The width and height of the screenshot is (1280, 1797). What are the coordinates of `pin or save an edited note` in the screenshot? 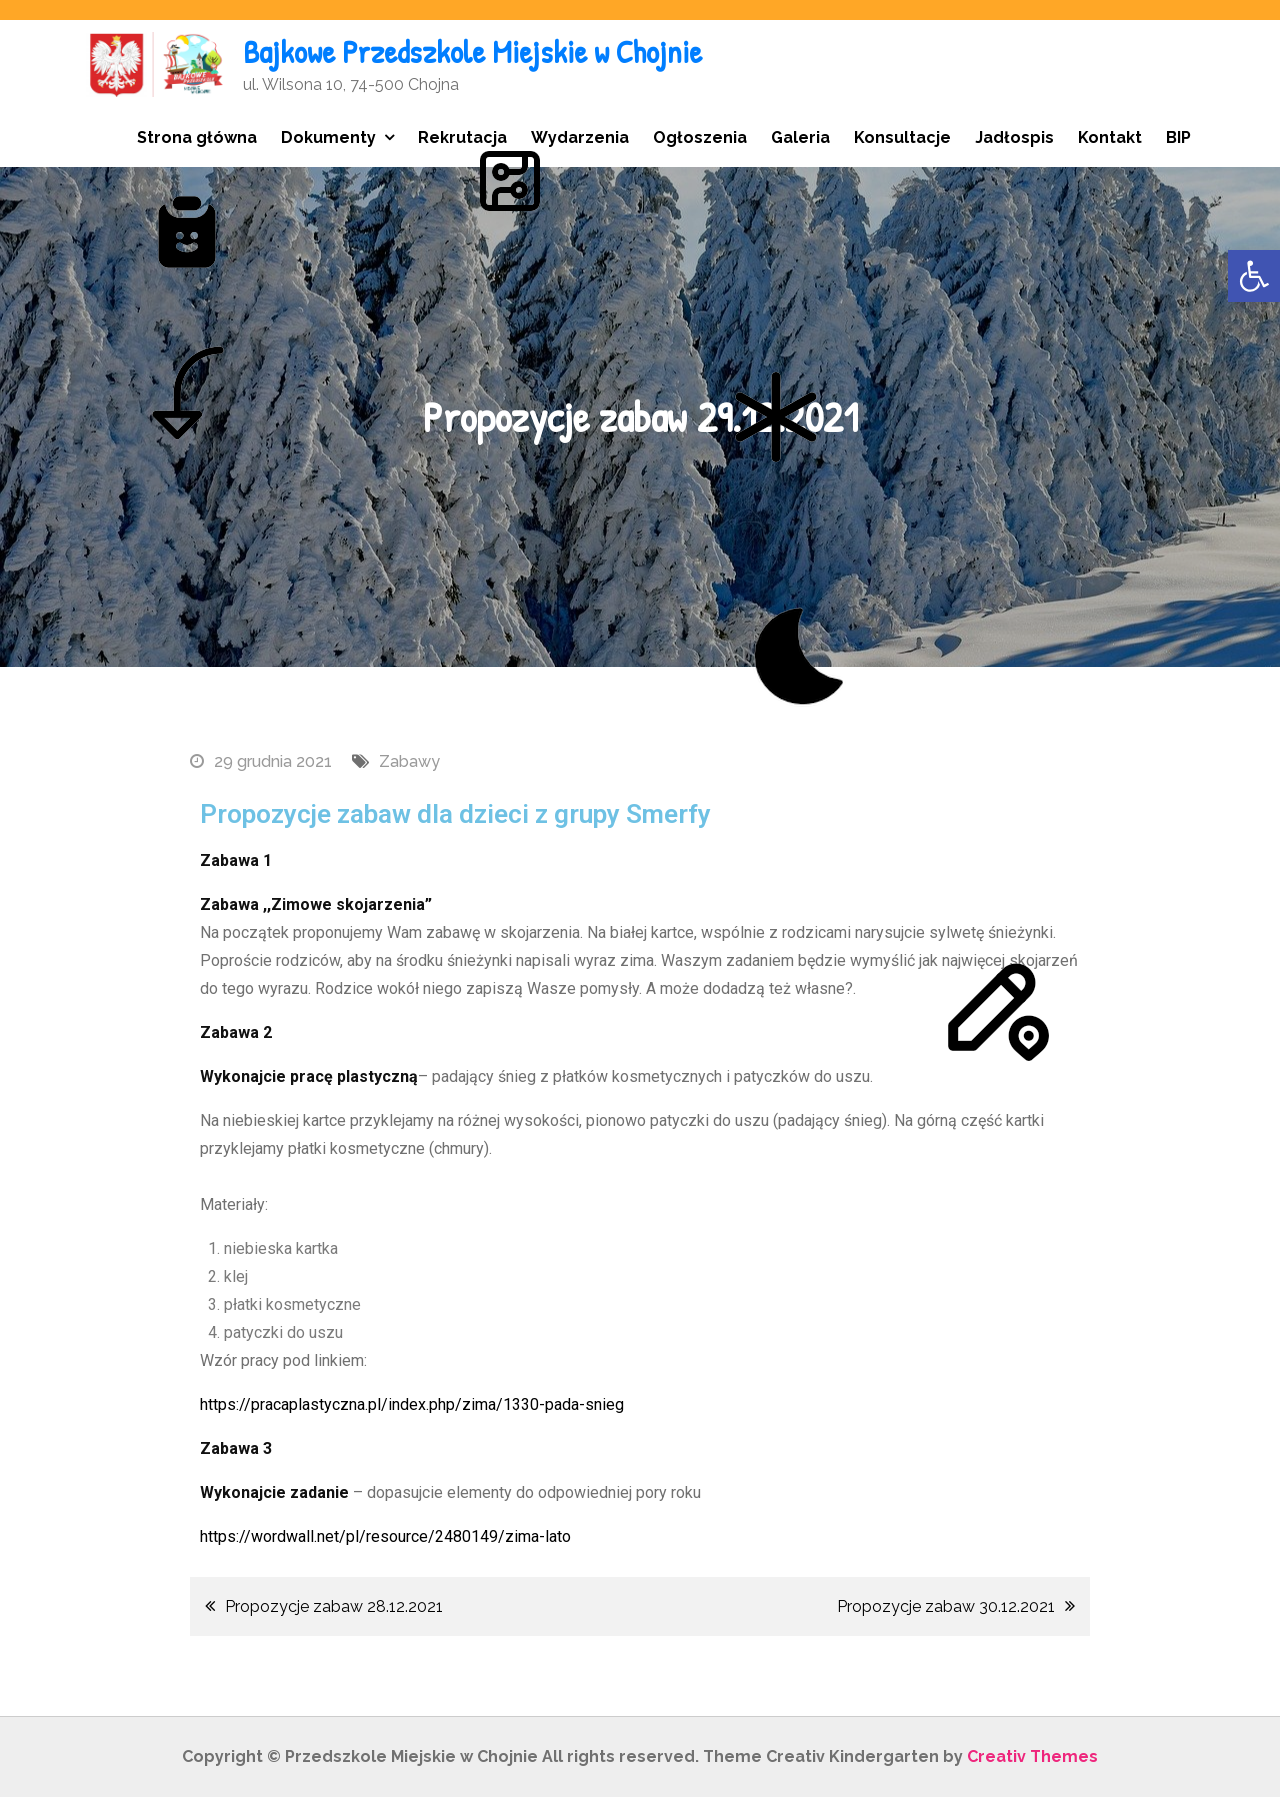 It's located at (993, 1005).